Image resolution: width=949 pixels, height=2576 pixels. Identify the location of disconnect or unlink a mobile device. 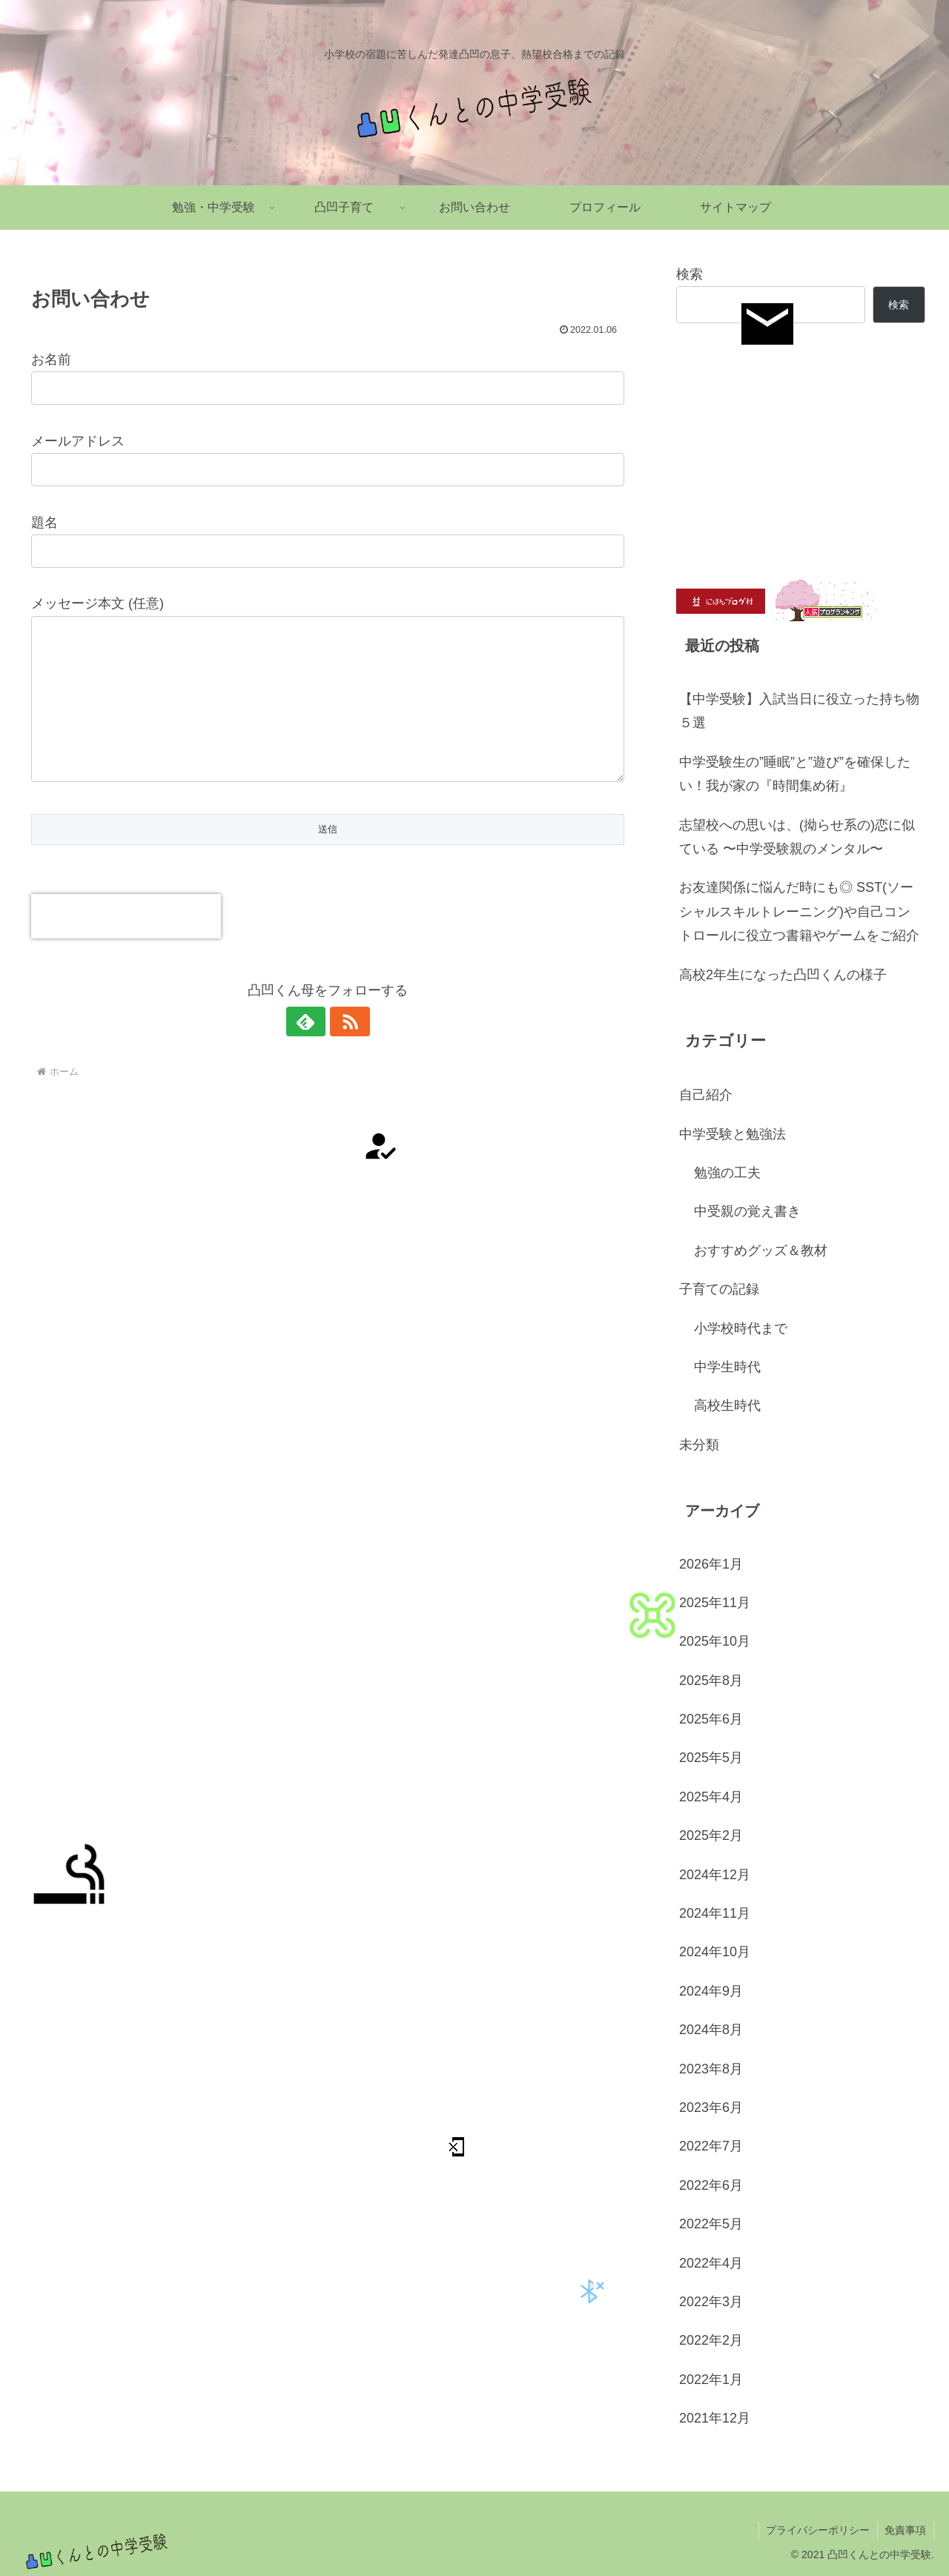
(457, 2147).